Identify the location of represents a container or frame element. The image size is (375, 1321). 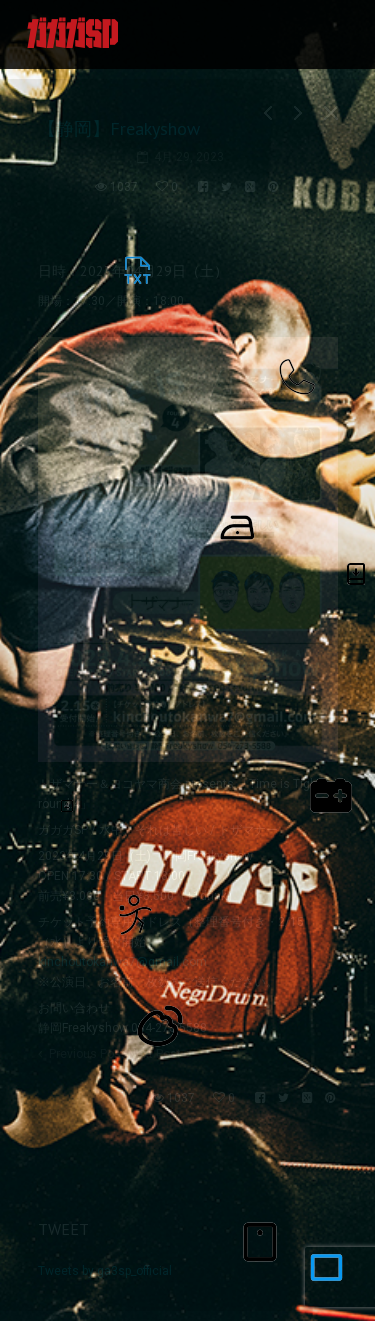
(326, 1267).